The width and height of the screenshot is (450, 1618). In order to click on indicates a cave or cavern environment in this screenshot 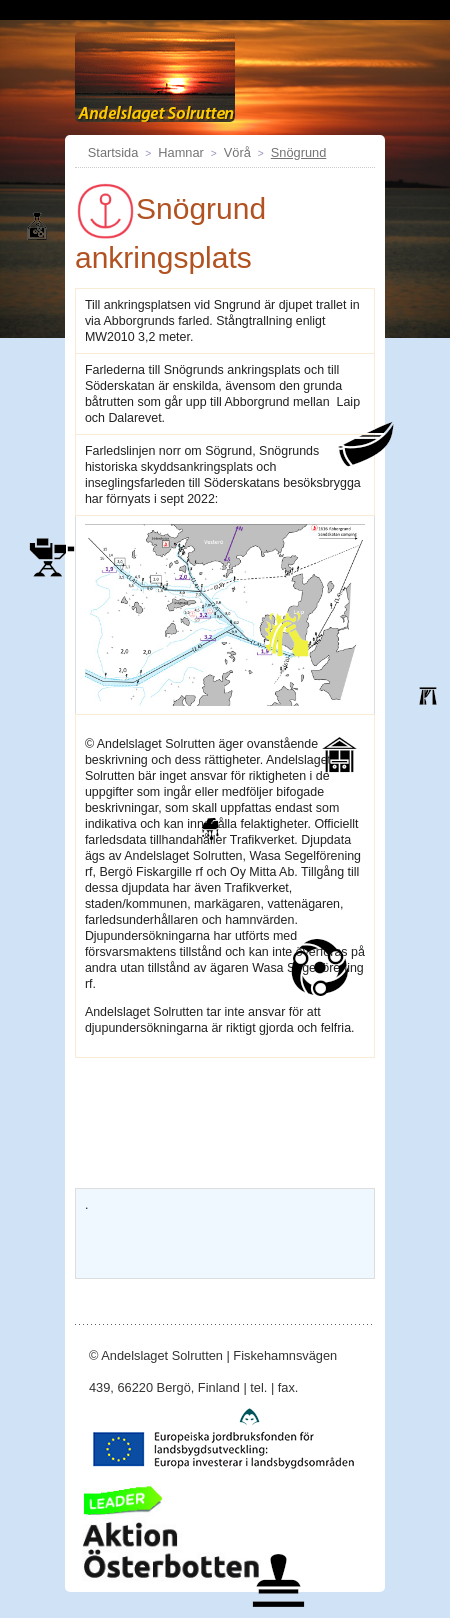, I will do `click(211, 829)`.